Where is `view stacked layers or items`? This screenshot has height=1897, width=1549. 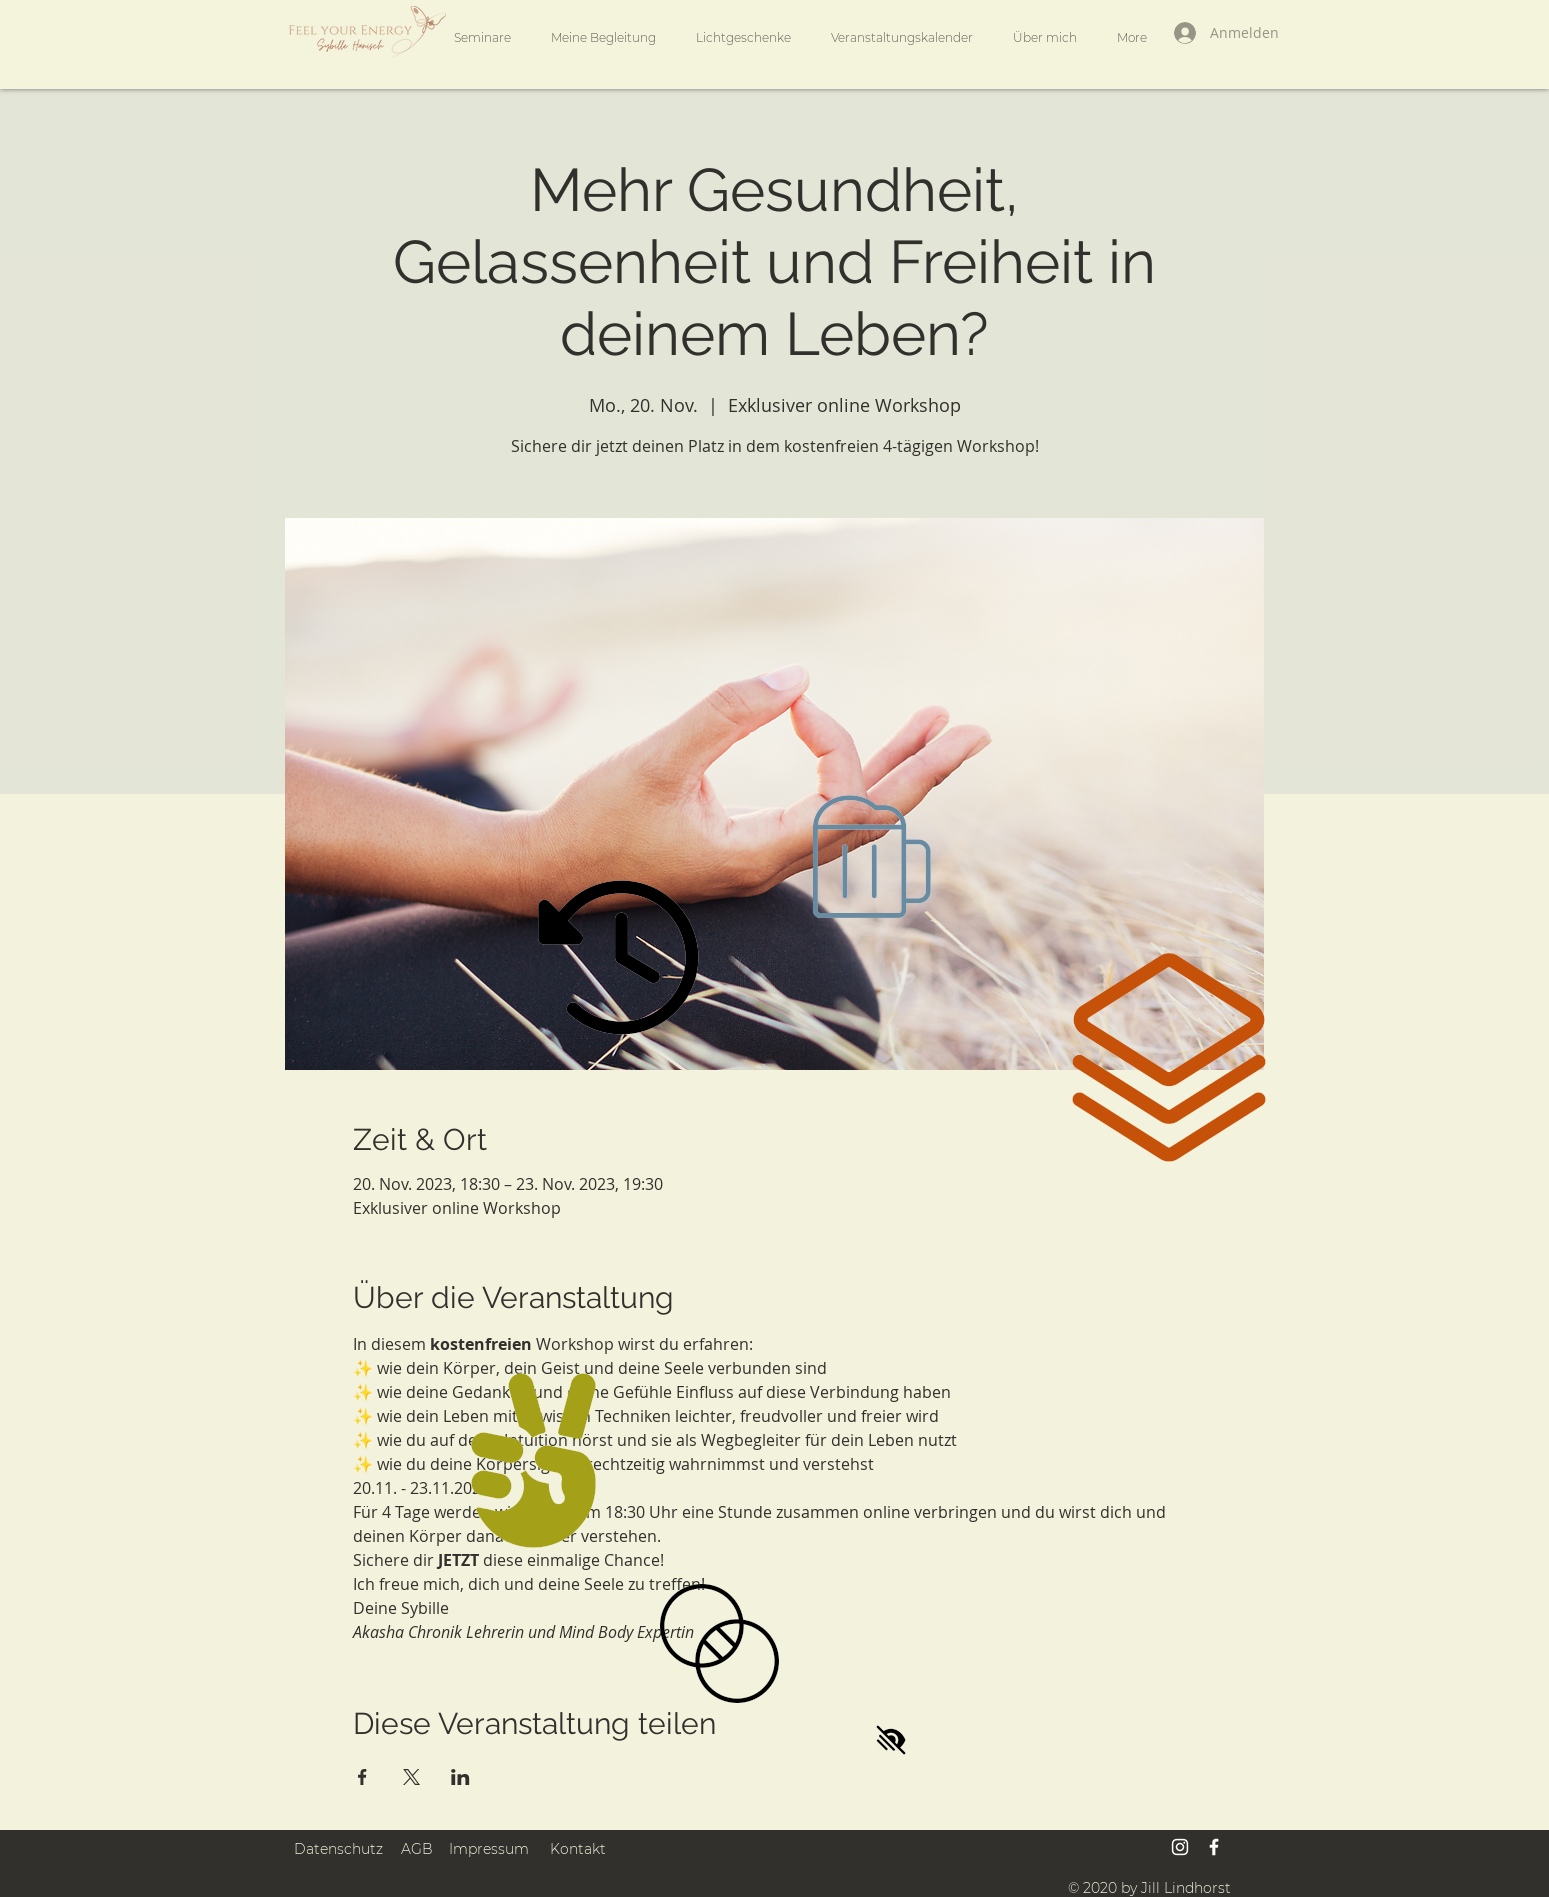 view stacked layers or items is located at coordinates (1169, 1055).